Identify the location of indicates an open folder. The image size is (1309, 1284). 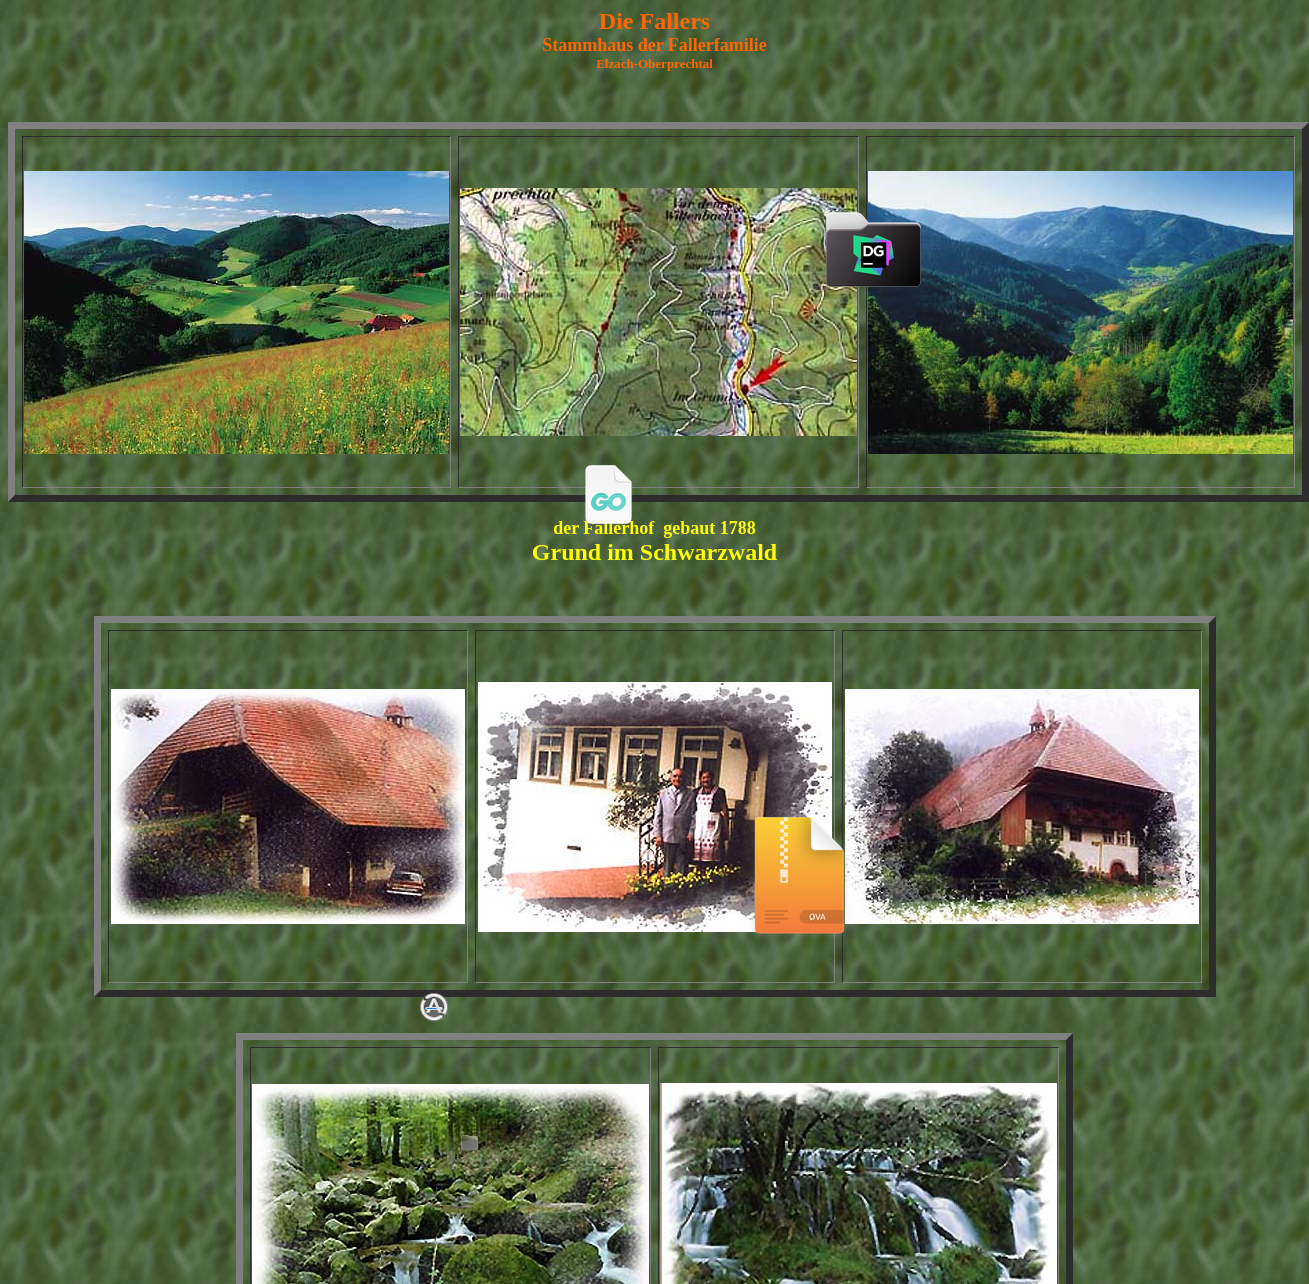
(469, 1142).